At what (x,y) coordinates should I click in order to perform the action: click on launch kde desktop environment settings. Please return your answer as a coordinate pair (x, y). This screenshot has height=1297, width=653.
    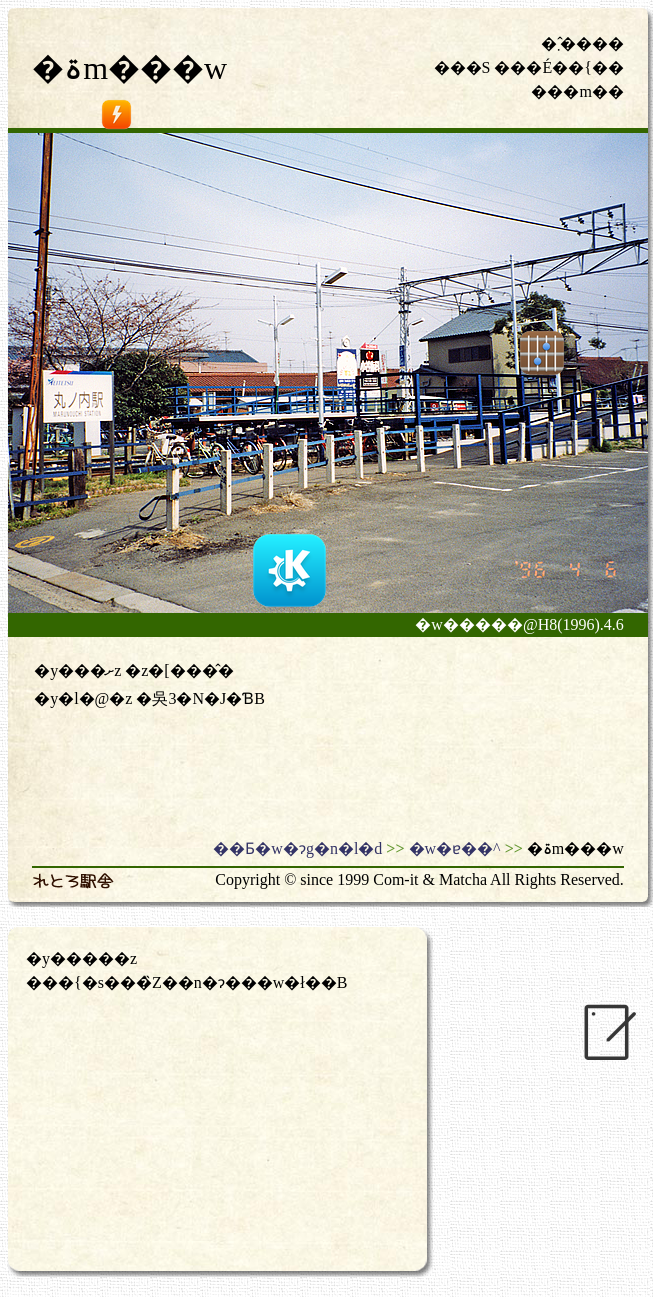
    Looking at the image, I should click on (289, 570).